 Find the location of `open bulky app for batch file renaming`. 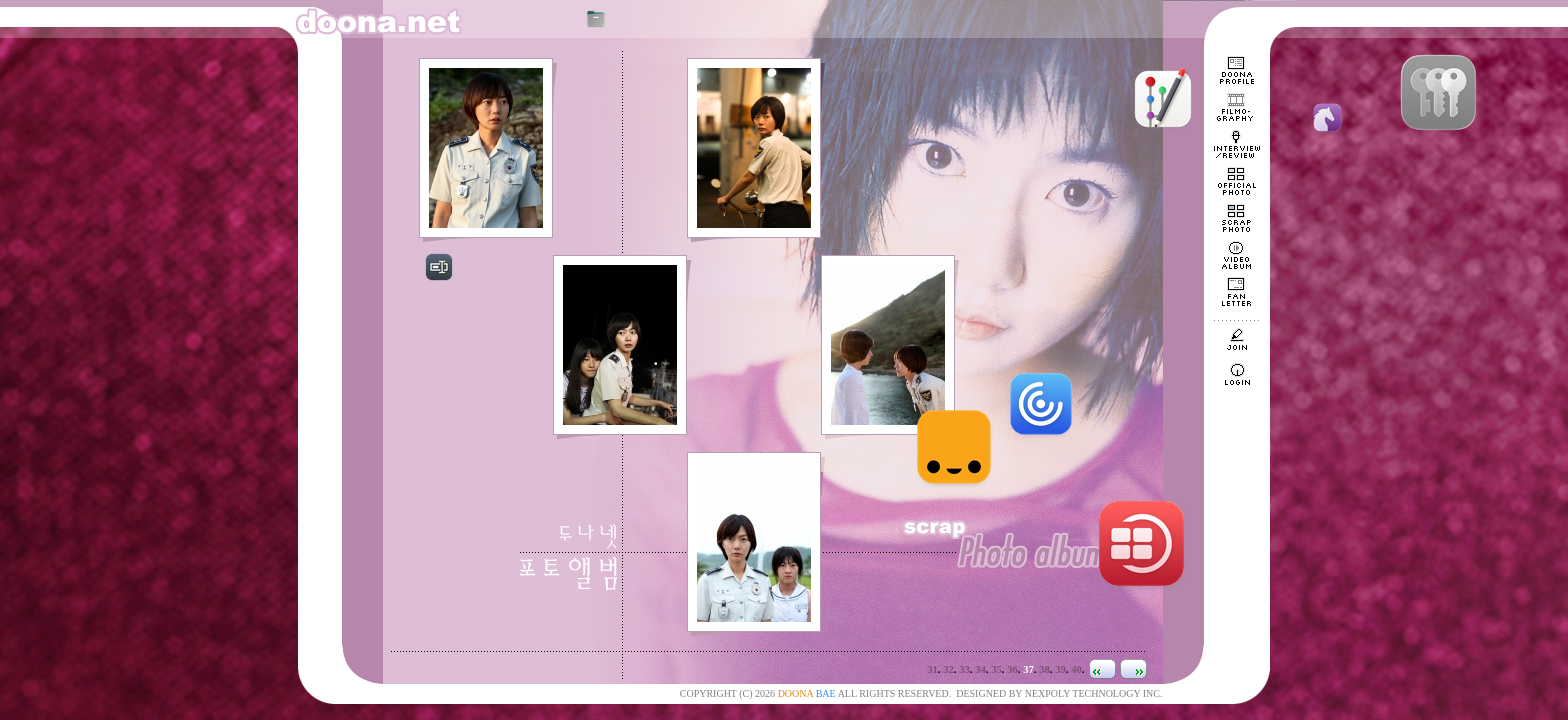

open bulky app for batch file renaming is located at coordinates (439, 267).